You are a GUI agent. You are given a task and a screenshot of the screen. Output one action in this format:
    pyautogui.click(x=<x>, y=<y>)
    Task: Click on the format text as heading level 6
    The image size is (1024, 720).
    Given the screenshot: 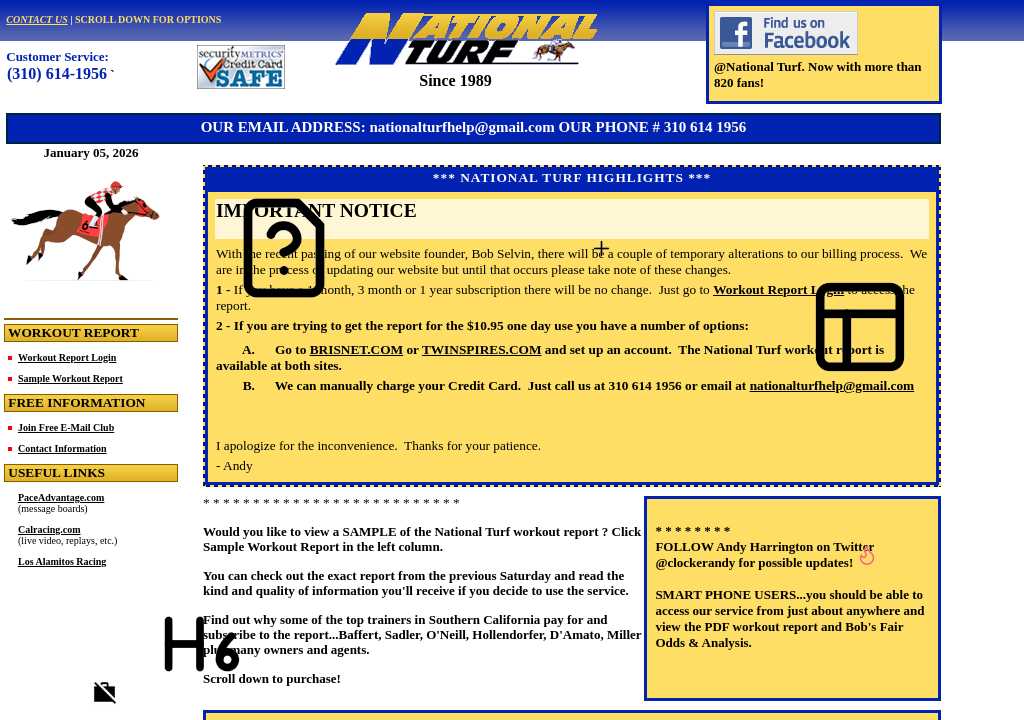 What is the action you would take?
    pyautogui.click(x=200, y=644)
    